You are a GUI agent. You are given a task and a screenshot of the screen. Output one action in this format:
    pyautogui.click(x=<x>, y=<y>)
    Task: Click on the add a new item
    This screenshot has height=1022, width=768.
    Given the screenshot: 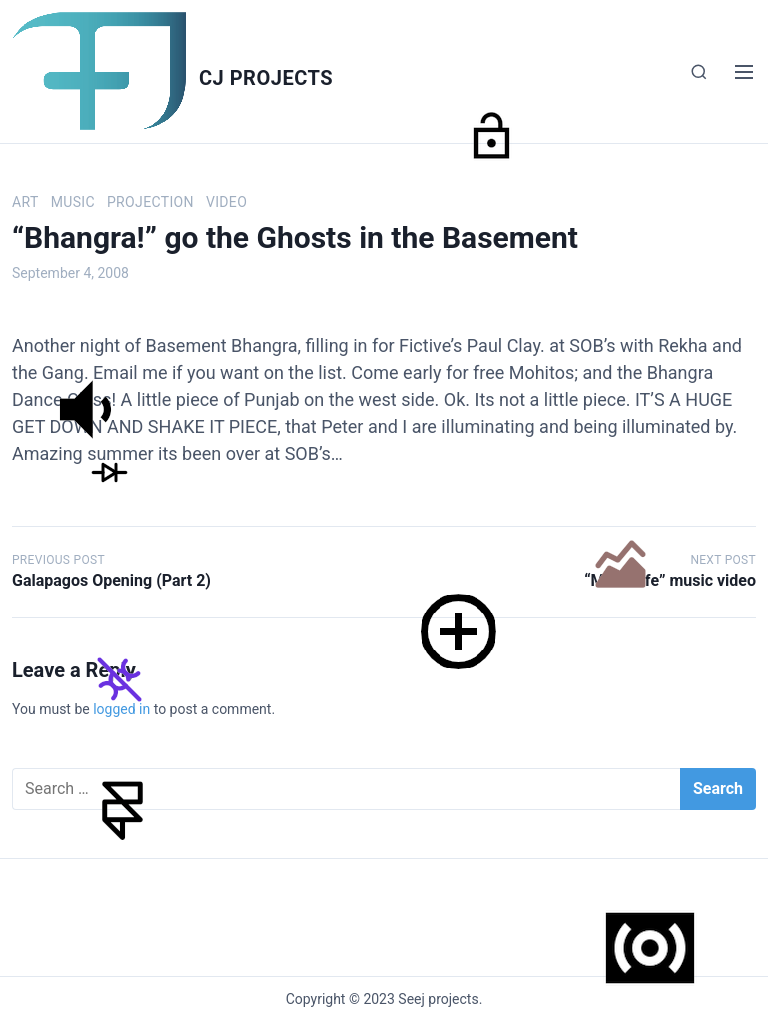 What is the action you would take?
    pyautogui.click(x=458, y=631)
    